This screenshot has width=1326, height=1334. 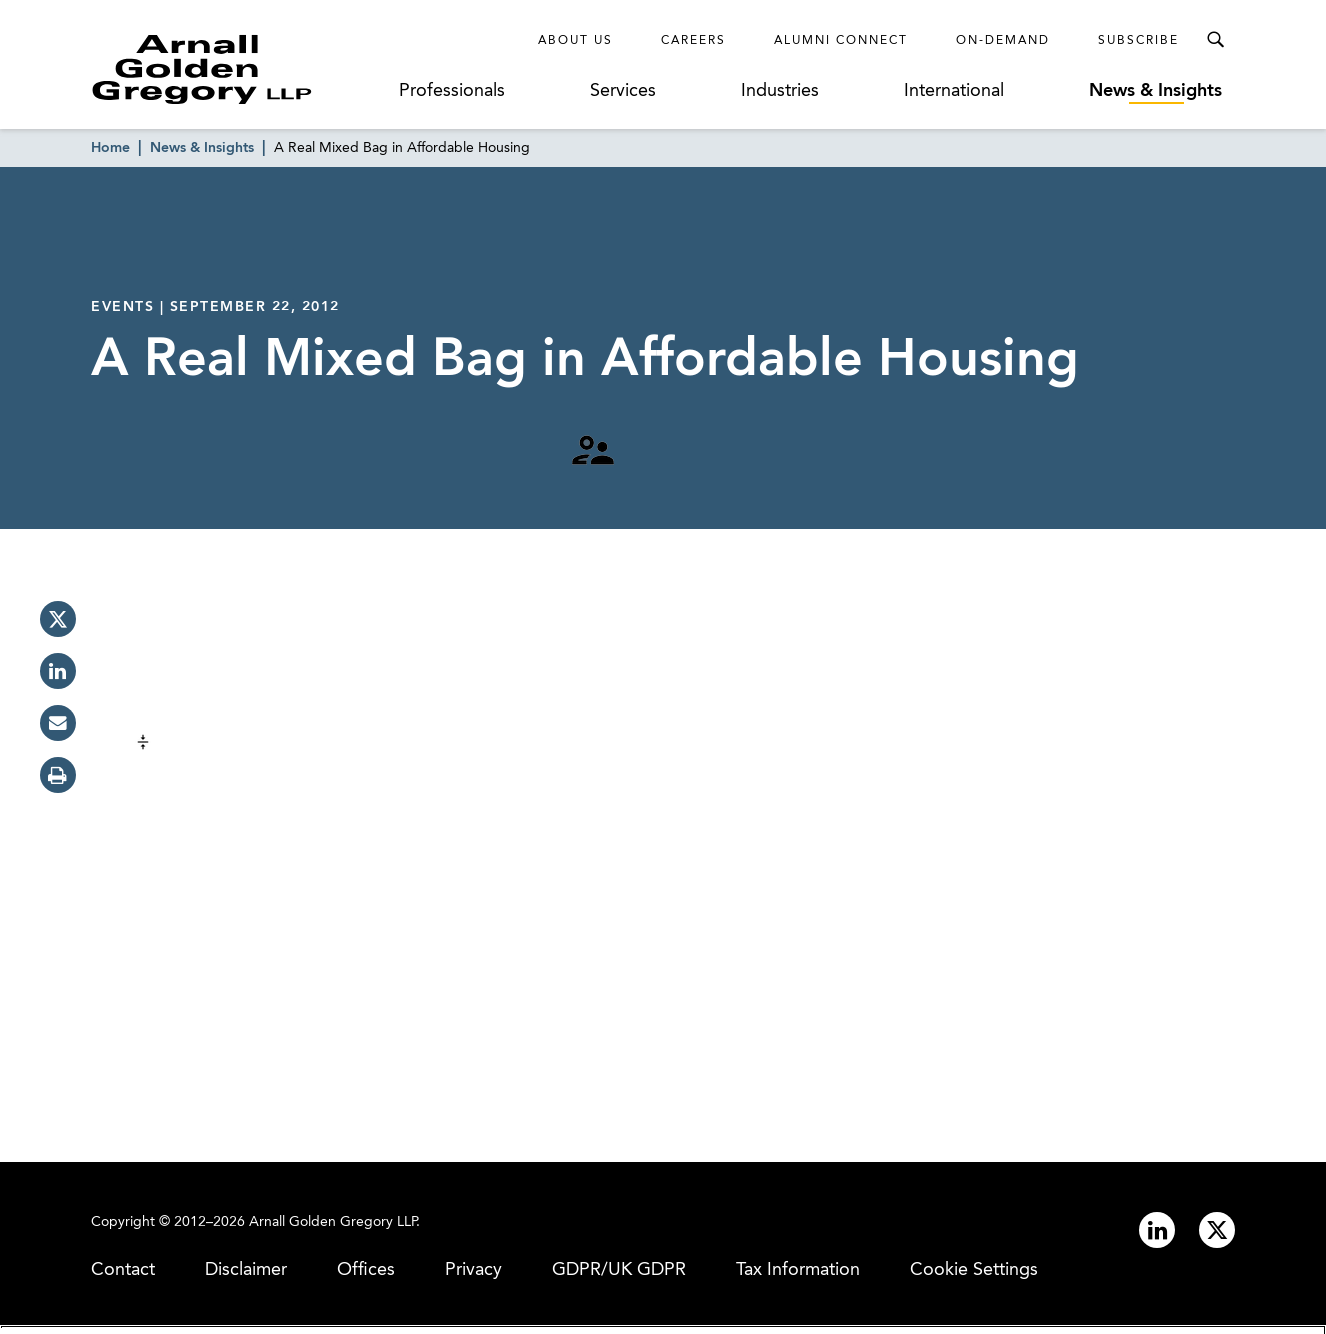 What do you see at coordinates (143, 742) in the screenshot?
I see `center content vertically` at bounding box center [143, 742].